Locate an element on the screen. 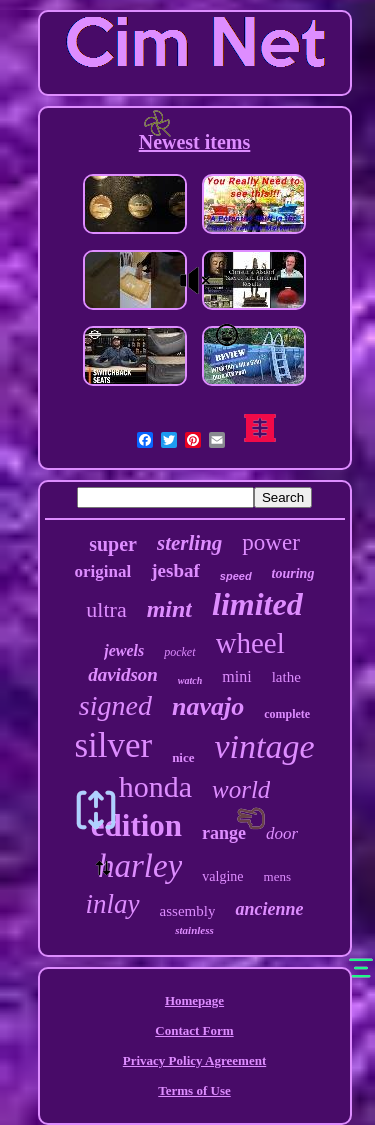 The width and height of the screenshot is (375, 1125). center align text is located at coordinates (361, 968).